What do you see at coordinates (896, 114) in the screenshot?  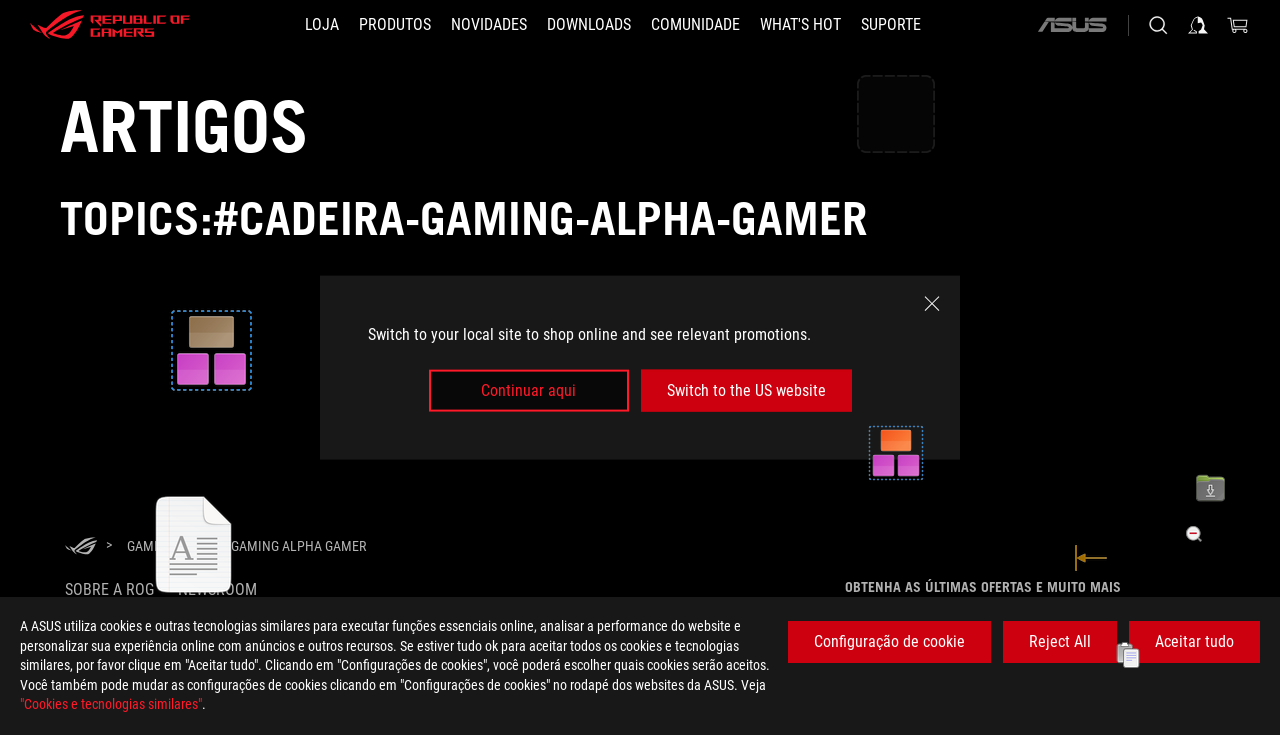 I see `represents an unrecognized or unknown file type` at bounding box center [896, 114].